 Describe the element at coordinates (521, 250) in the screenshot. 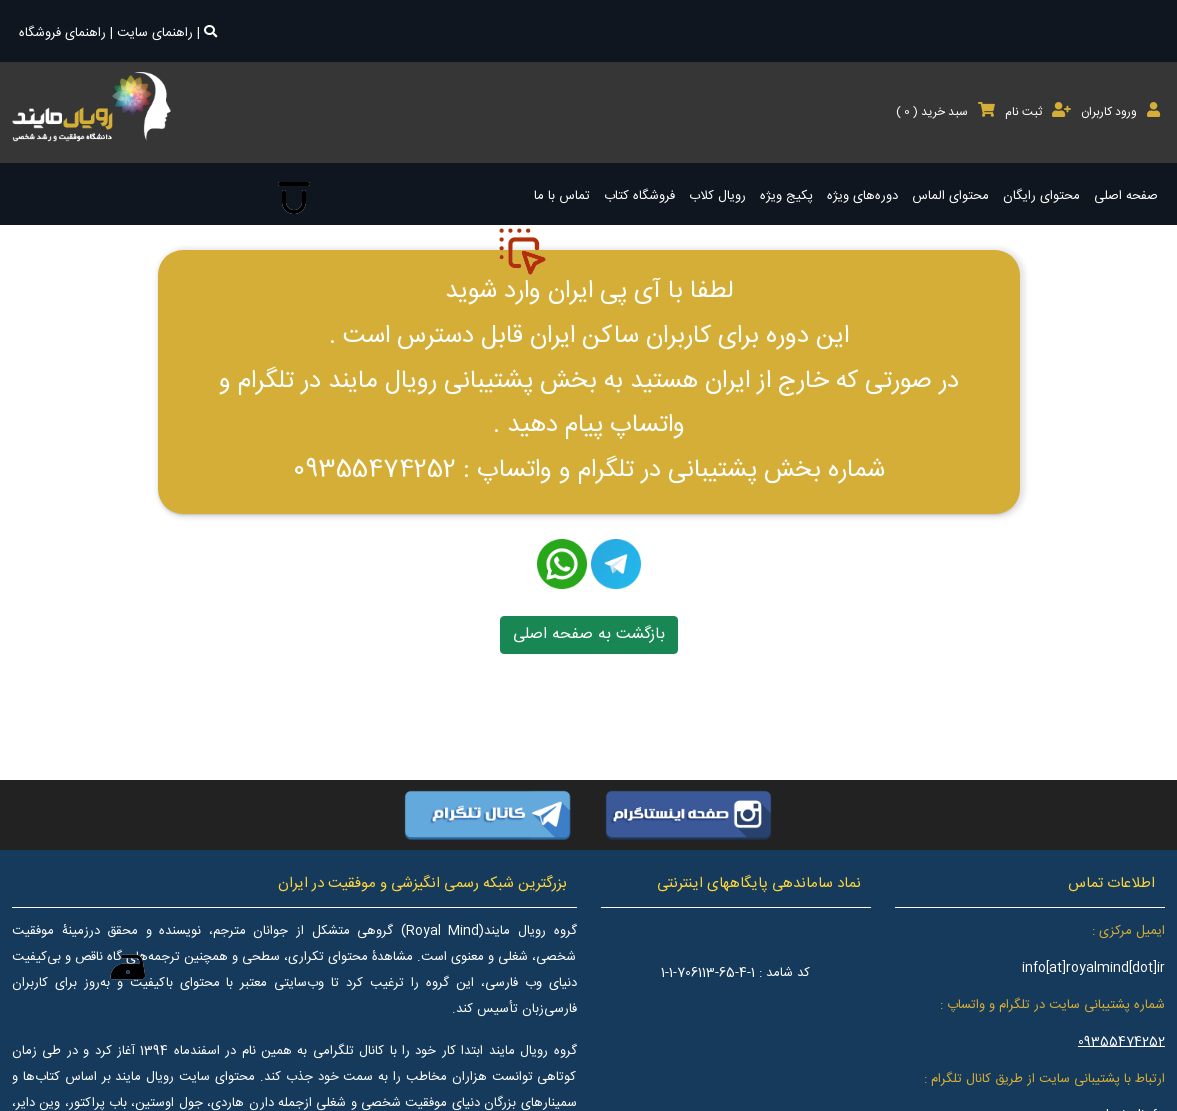

I see `drag and drop to reorder items` at that location.